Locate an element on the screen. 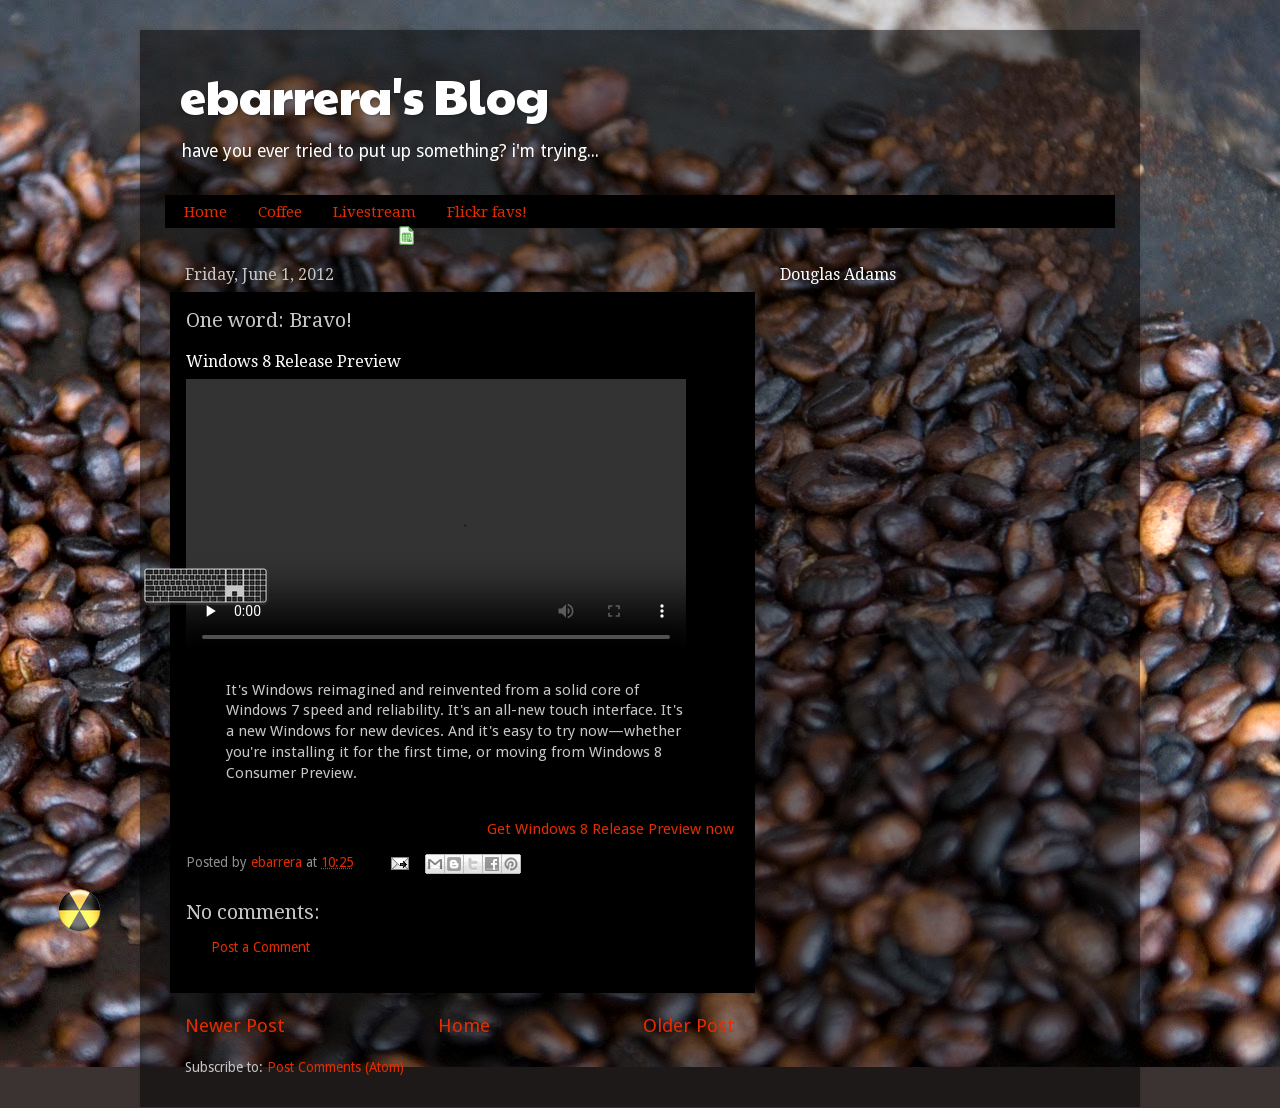 The height and width of the screenshot is (1108, 1280). open a libreoffice calc spreadsheet file is located at coordinates (406, 235).